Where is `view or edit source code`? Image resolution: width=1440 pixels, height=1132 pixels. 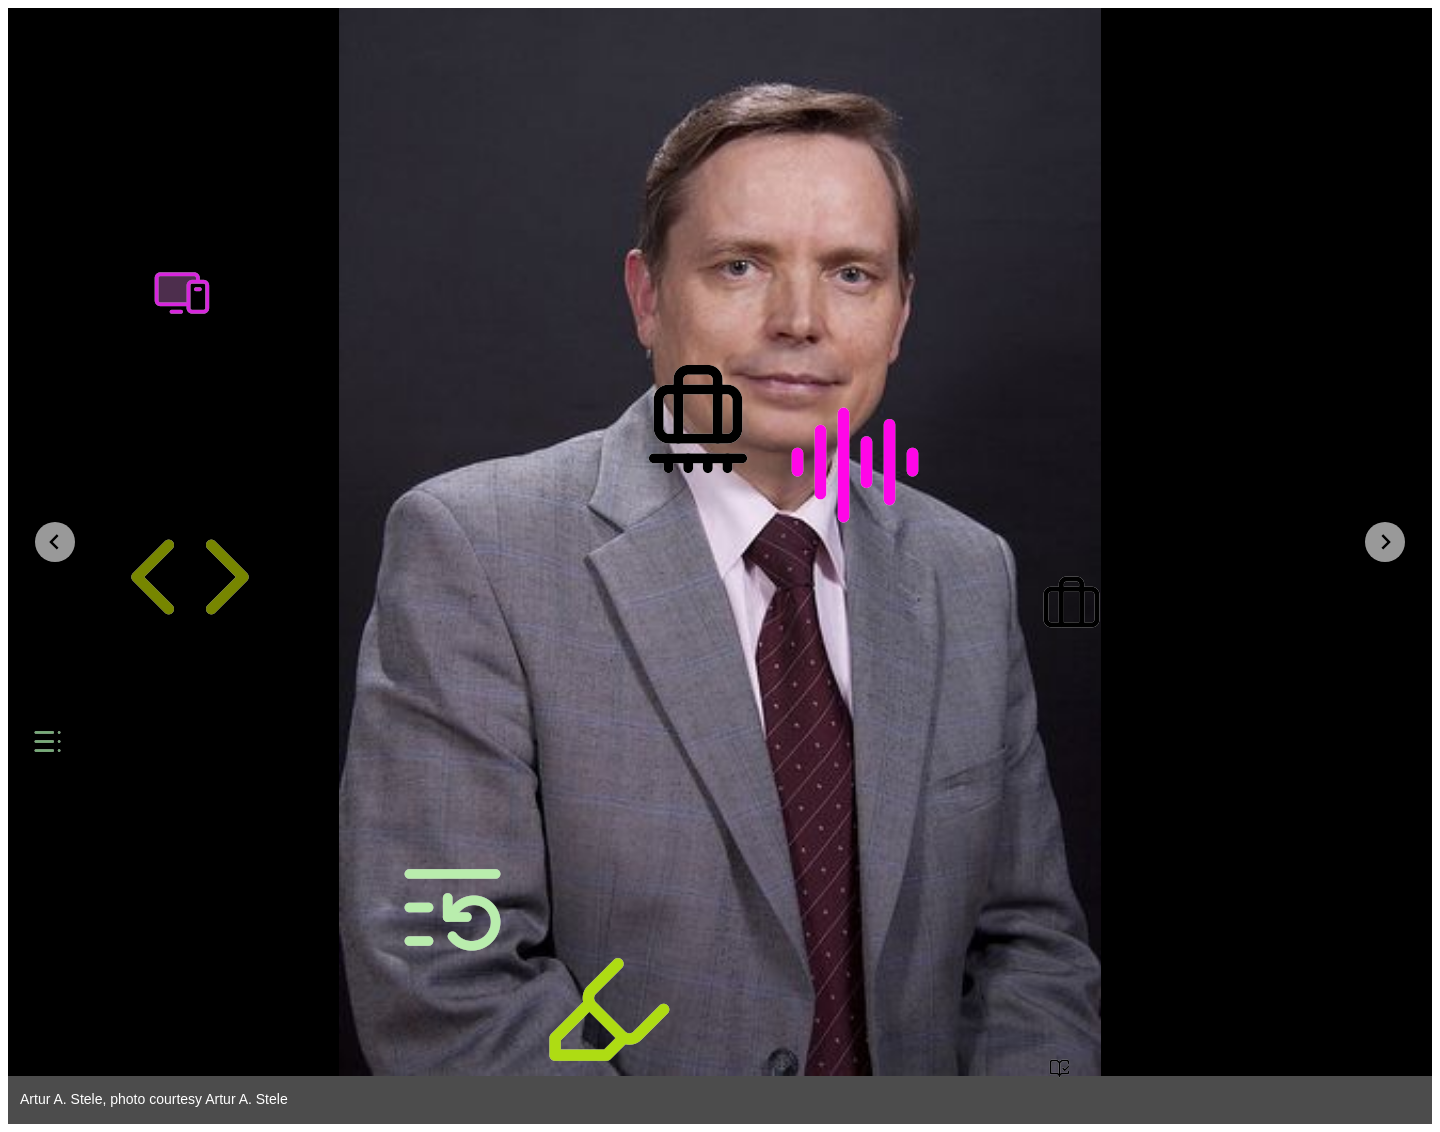 view or edit source code is located at coordinates (190, 577).